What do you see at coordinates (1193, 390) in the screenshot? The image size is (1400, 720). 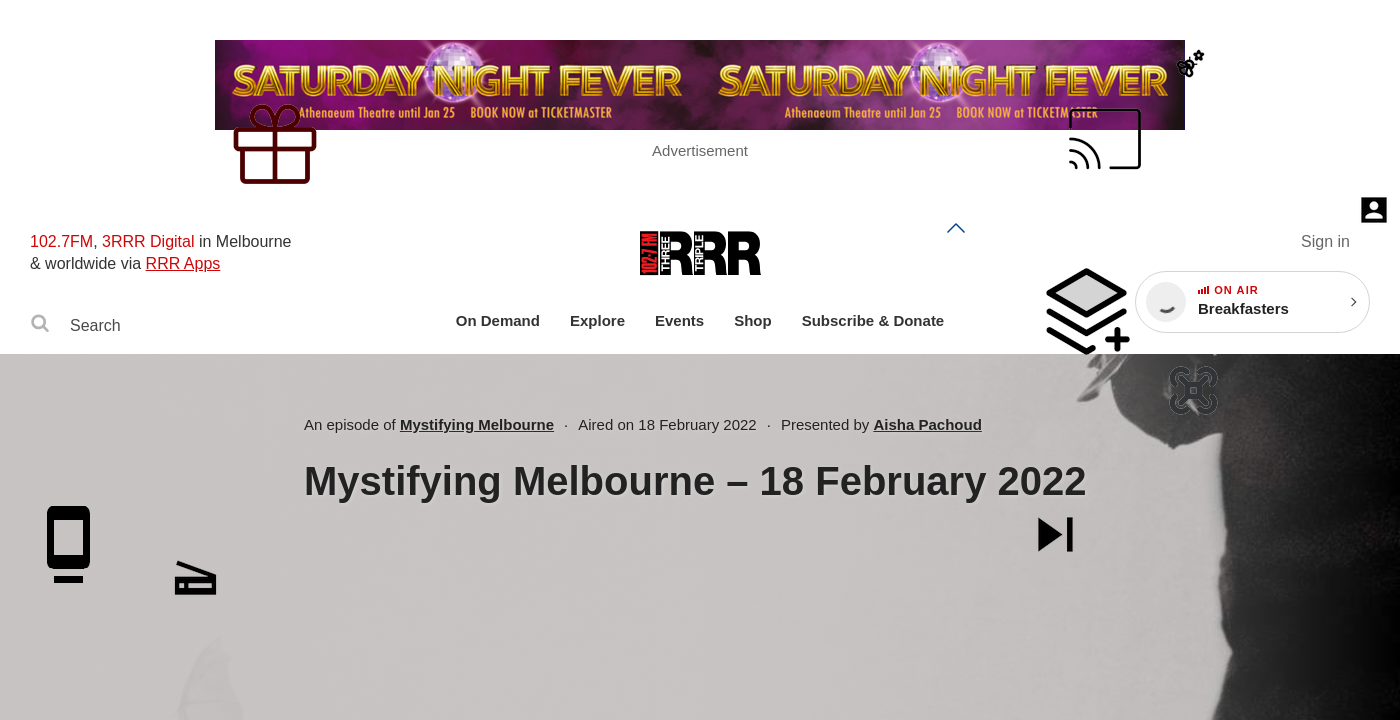 I see `access drone controls` at bounding box center [1193, 390].